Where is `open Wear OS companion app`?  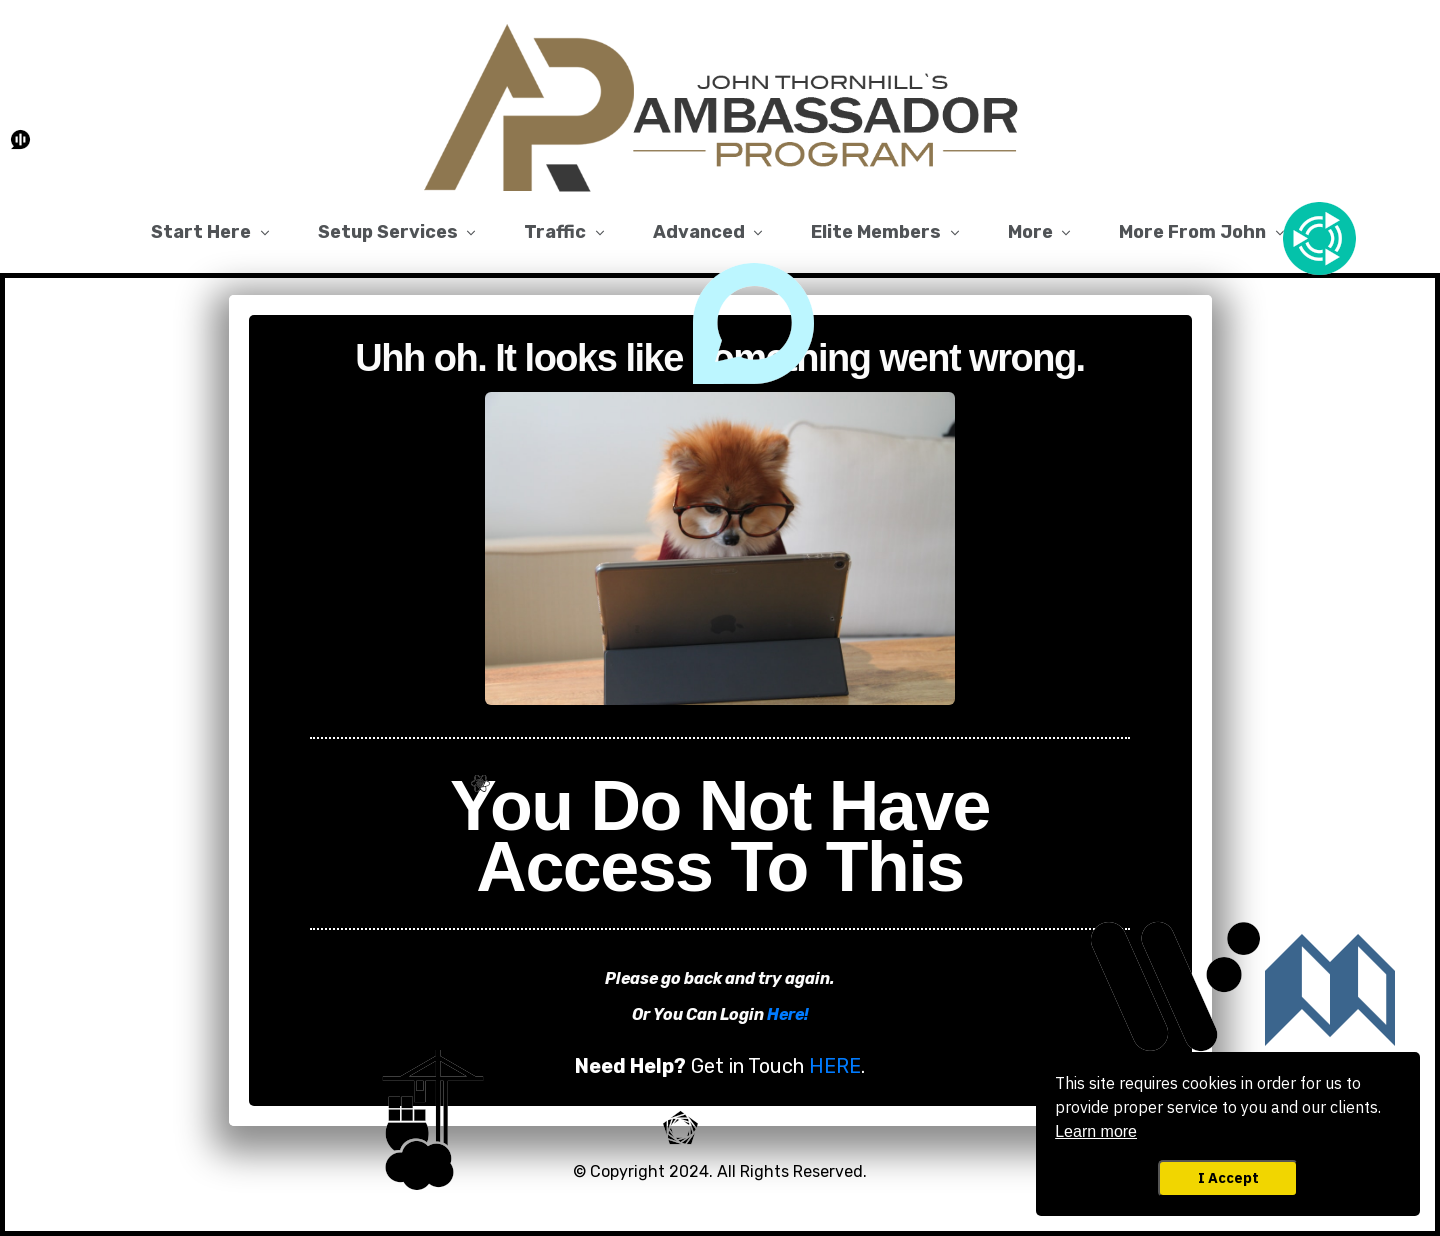
open Wear OS companion app is located at coordinates (1175, 986).